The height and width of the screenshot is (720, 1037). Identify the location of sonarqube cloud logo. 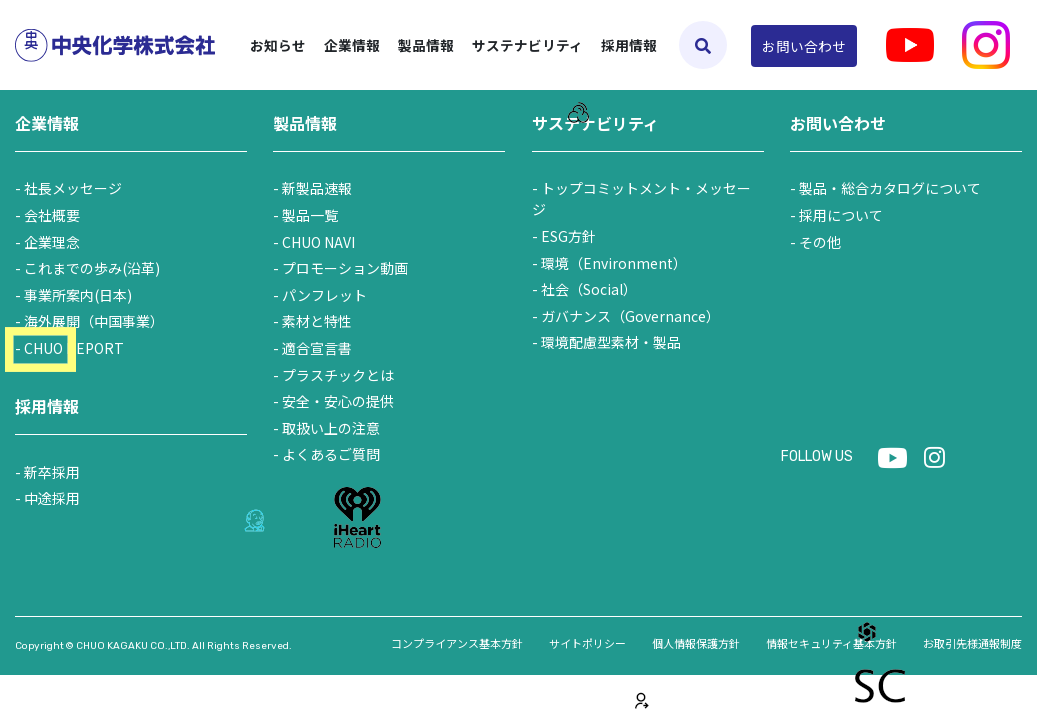
(578, 112).